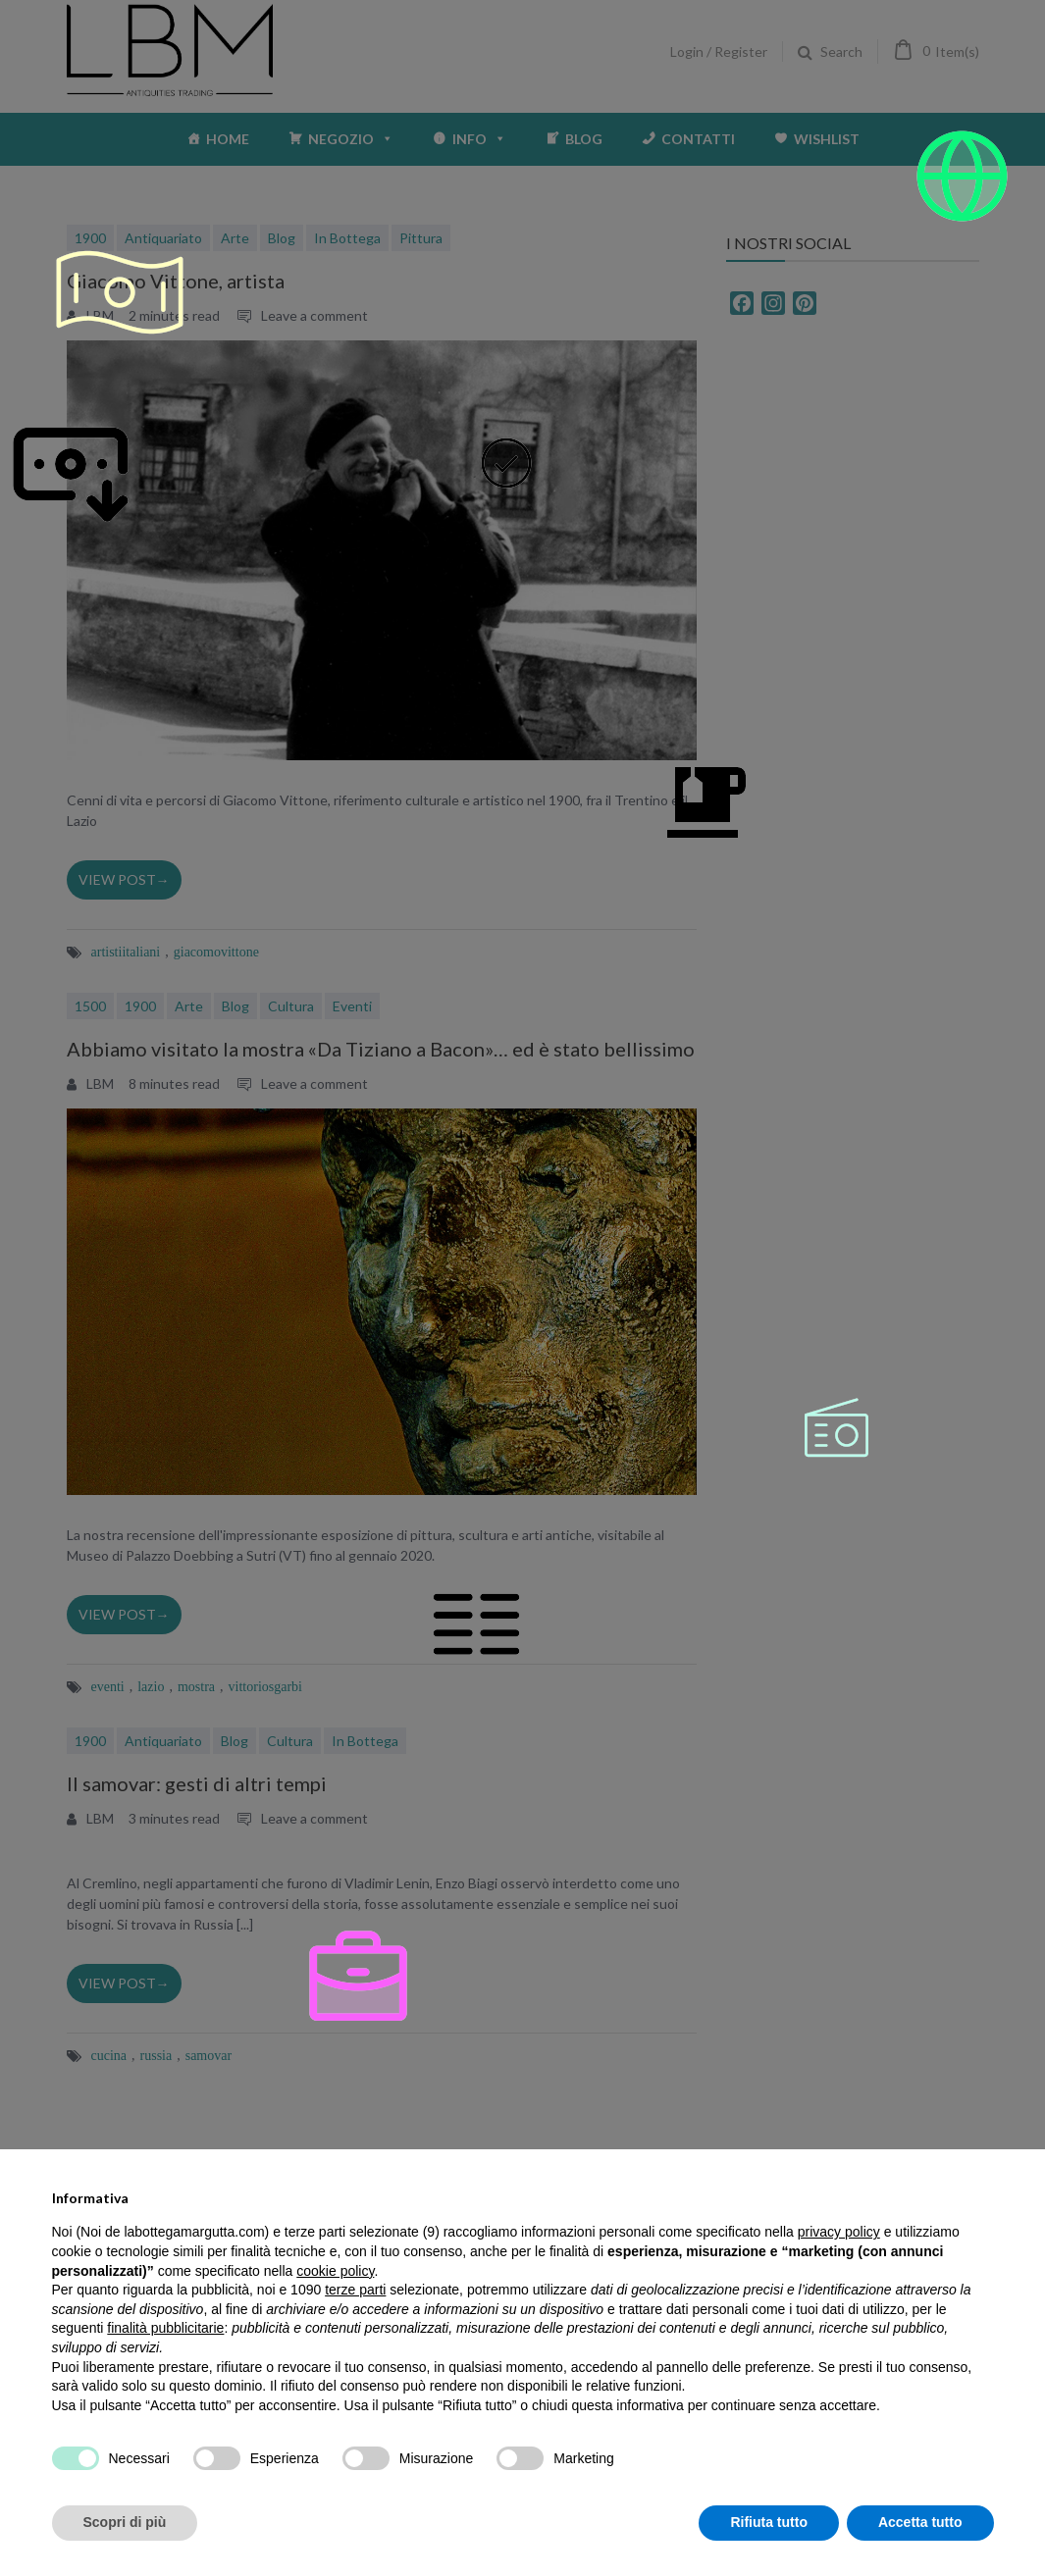  Describe the element at coordinates (120, 292) in the screenshot. I see `view payment or transaction details` at that location.